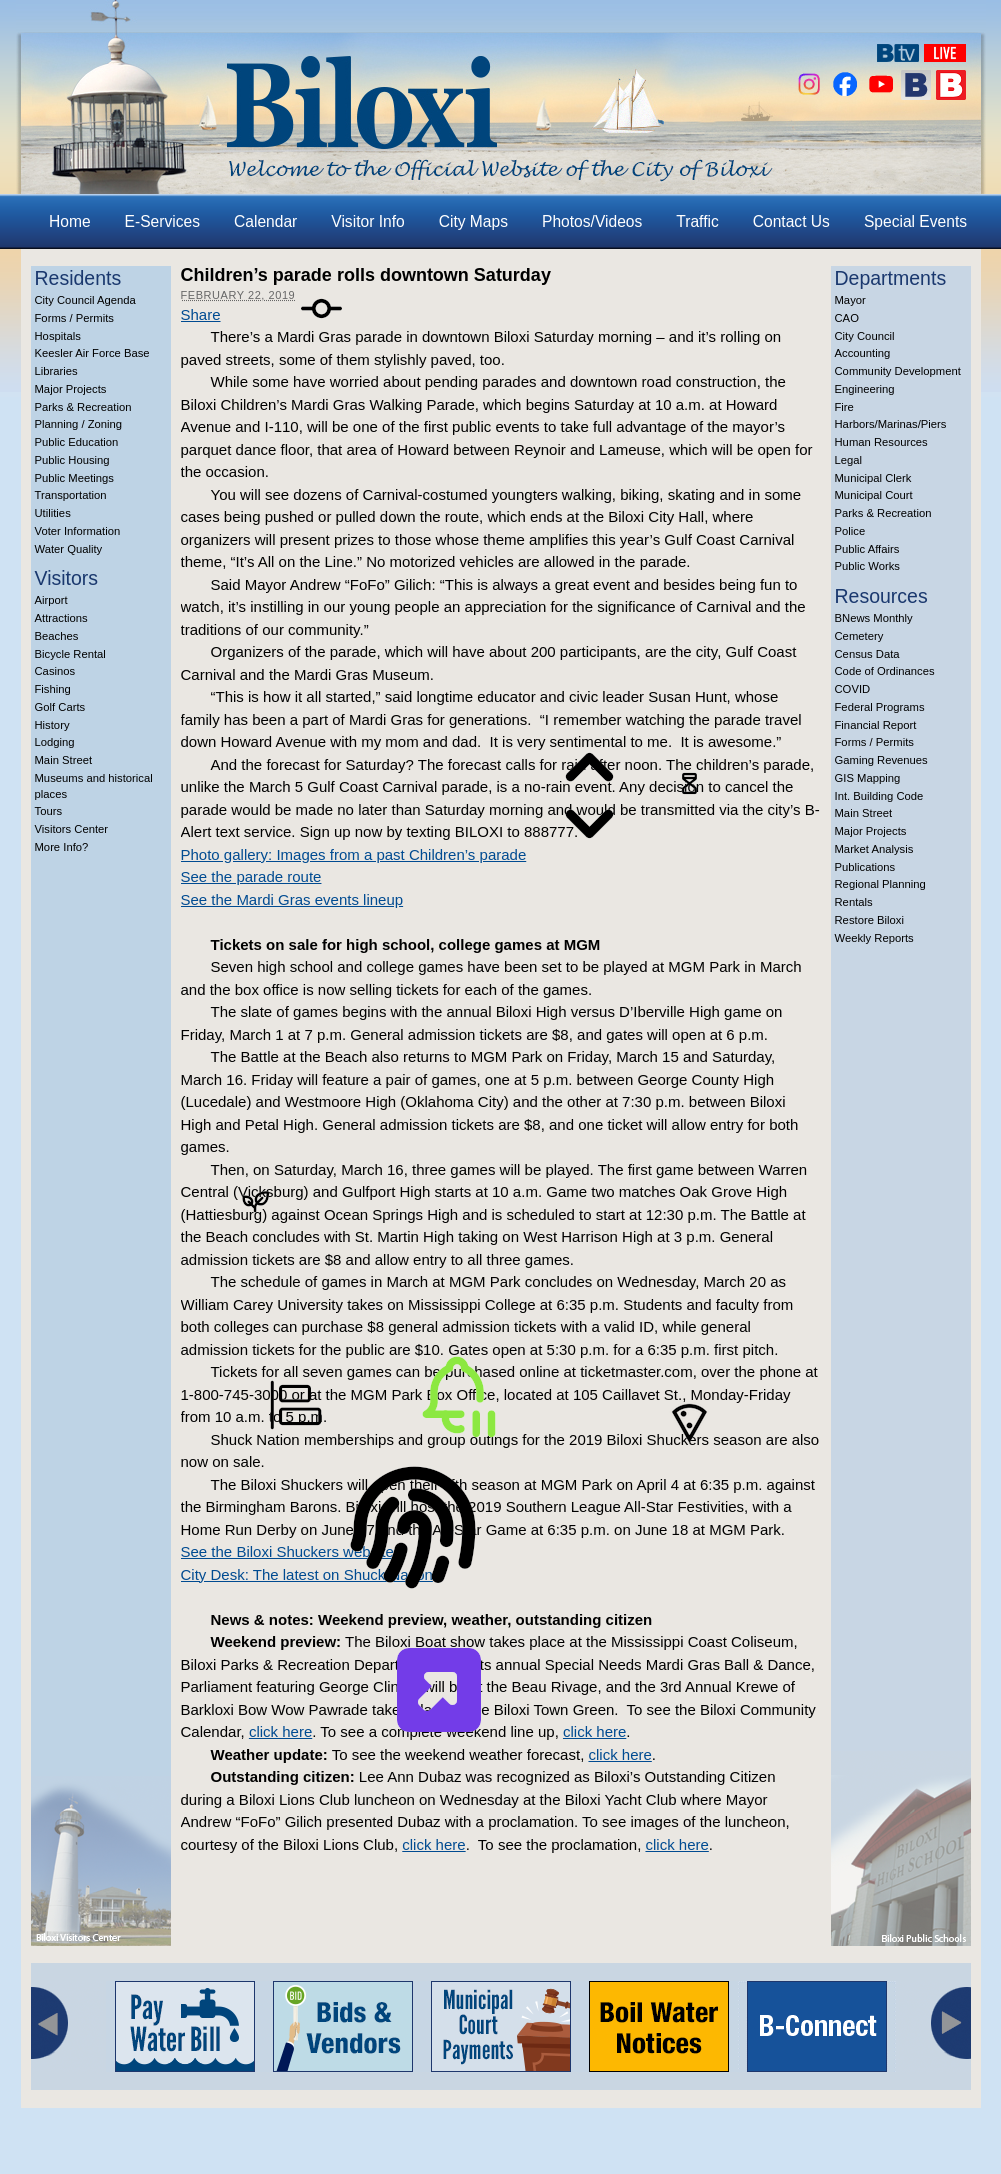 The width and height of the screenshot is (1001, 2174). Describe the element at coordinates (255, 1200) in the screenshot. I see `access garden or plant care features` at that location.